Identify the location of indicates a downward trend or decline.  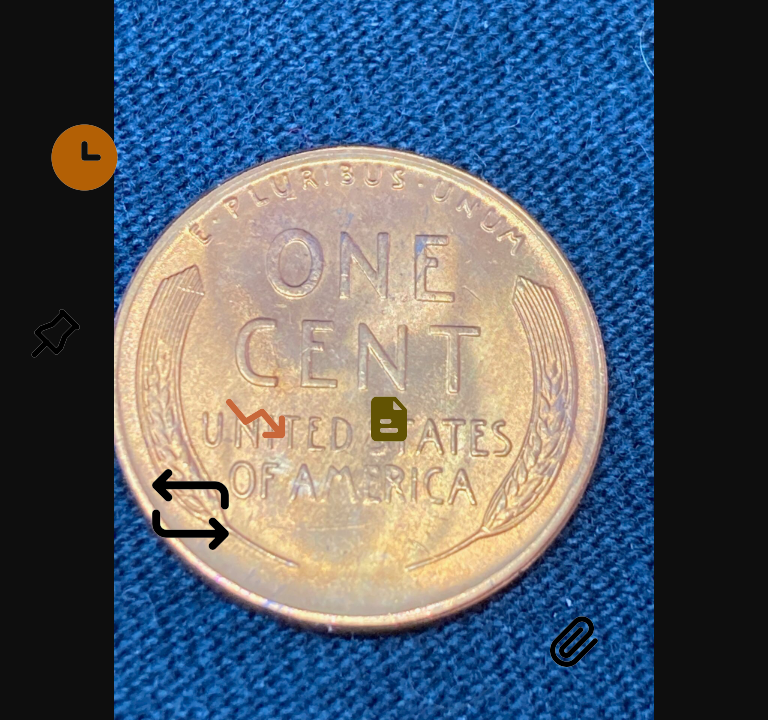
(255, 418).